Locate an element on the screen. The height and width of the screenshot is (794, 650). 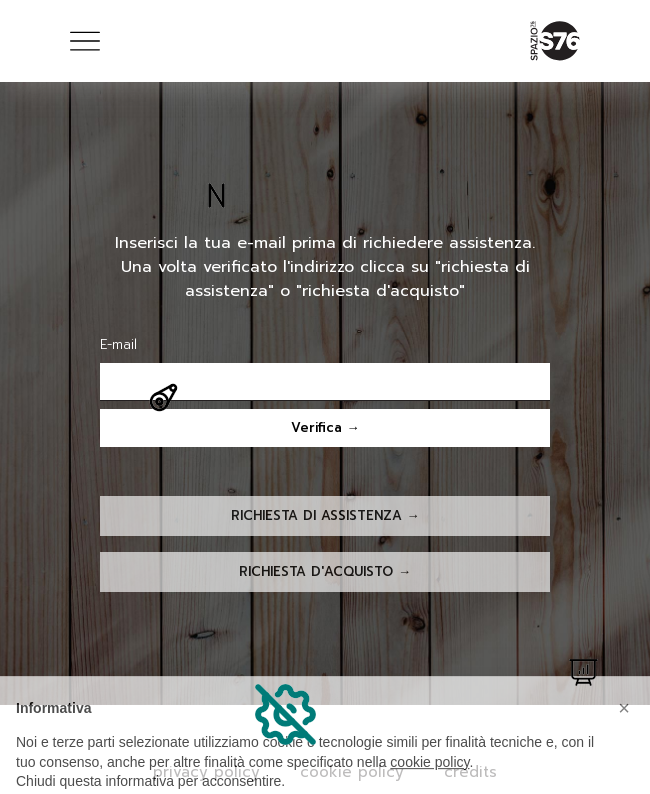
settings are currently disabled is located at coordinates (285, 714).